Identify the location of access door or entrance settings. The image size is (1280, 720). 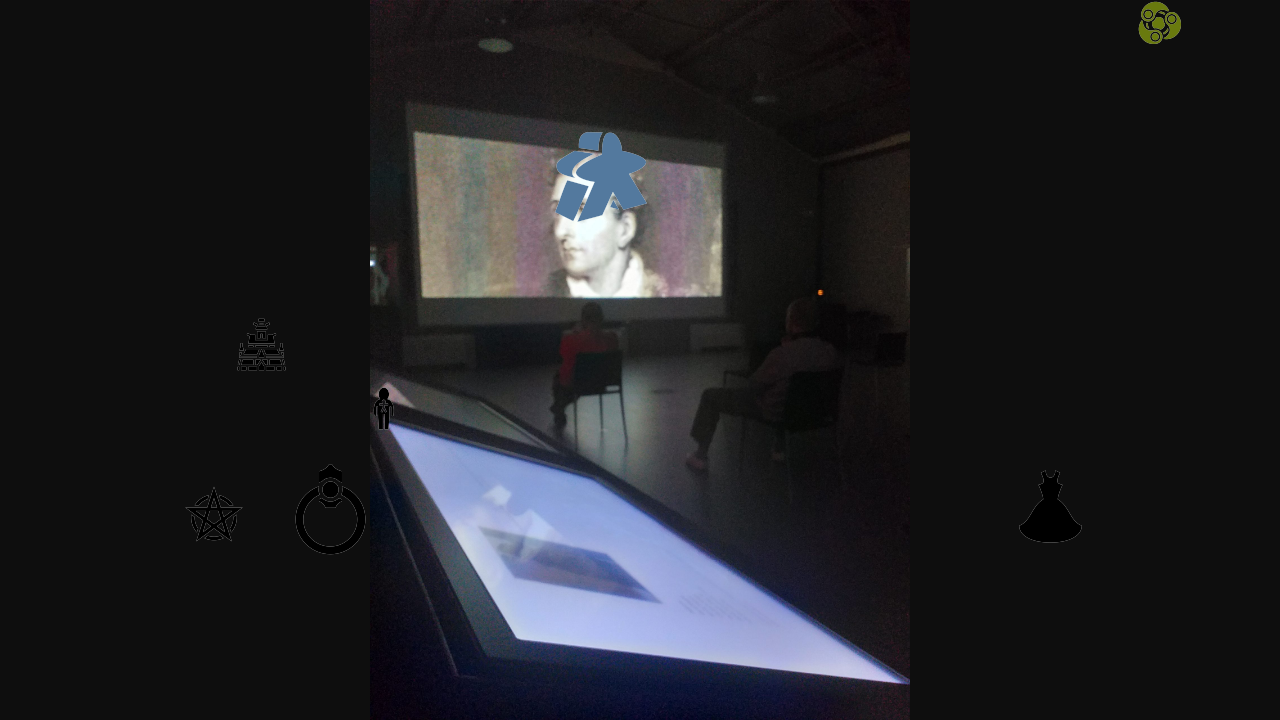
(330, 509).